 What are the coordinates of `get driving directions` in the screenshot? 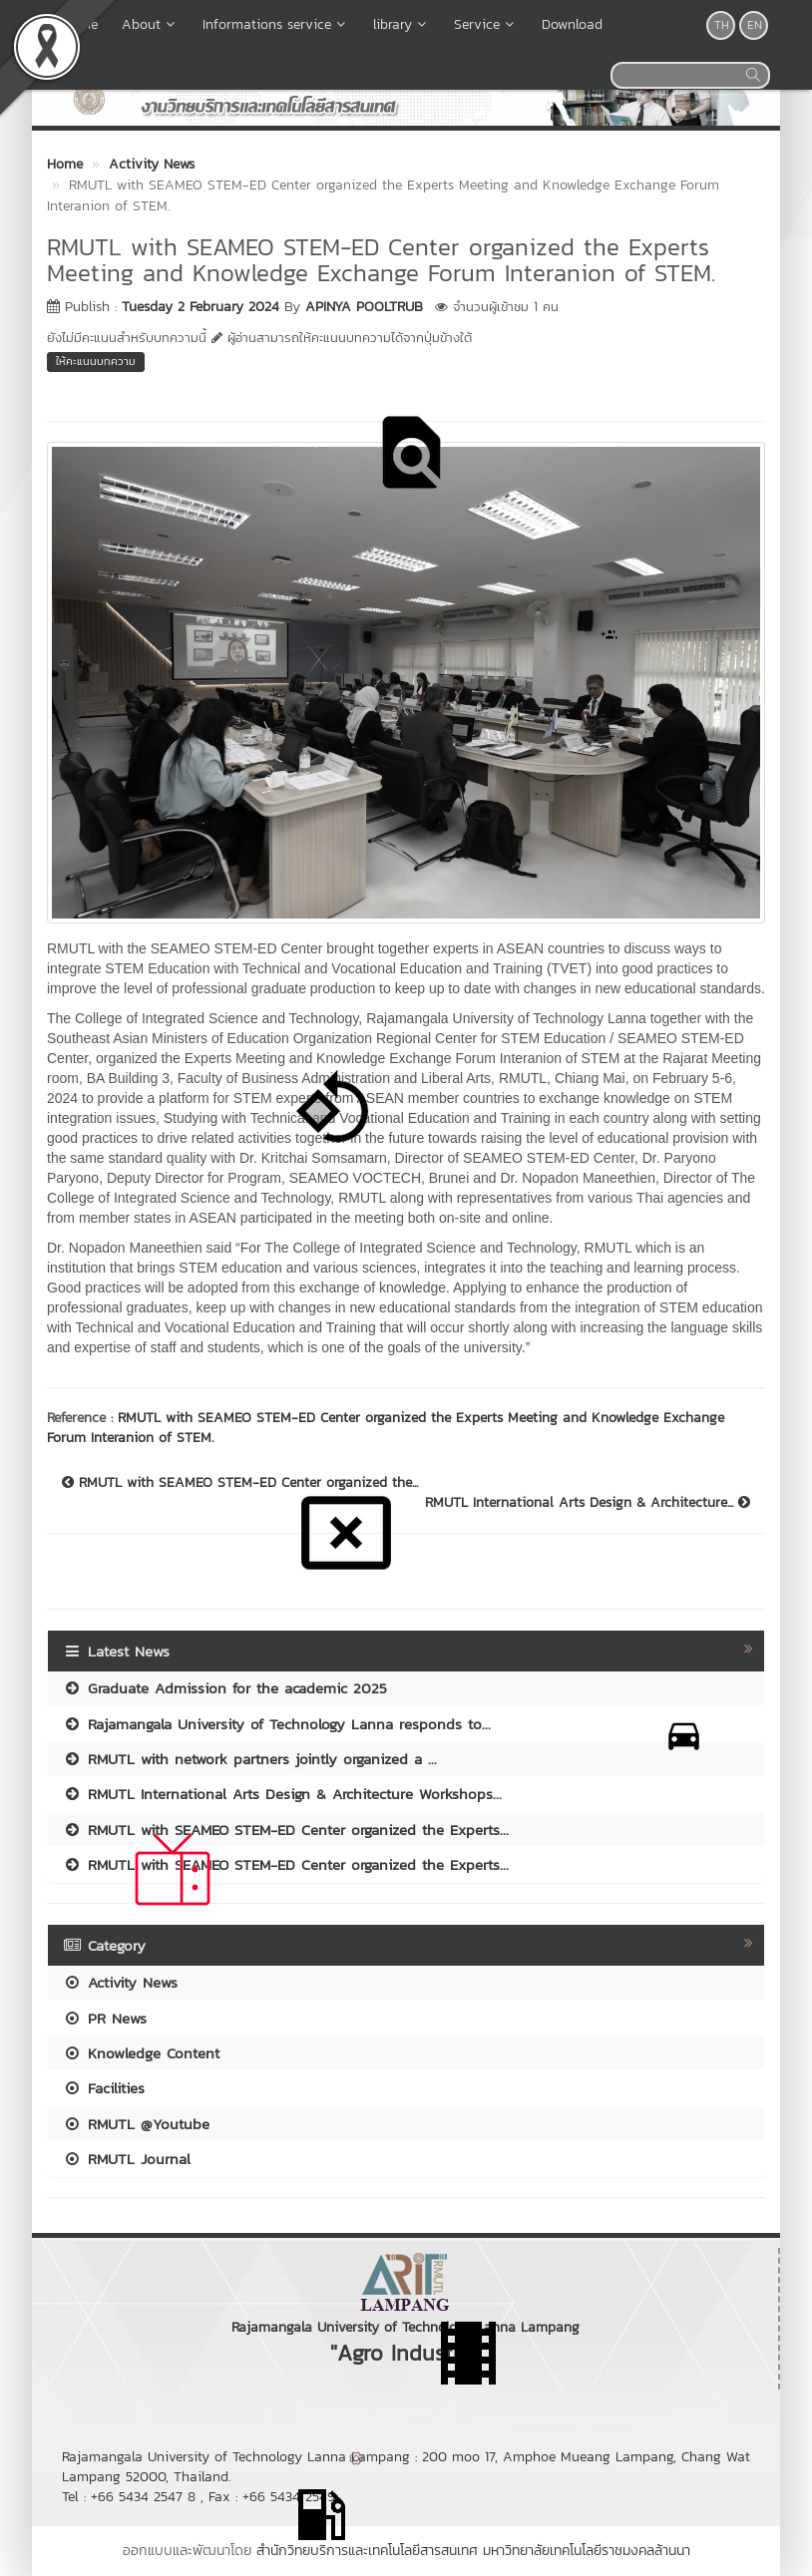 It's located at (683, 1734).